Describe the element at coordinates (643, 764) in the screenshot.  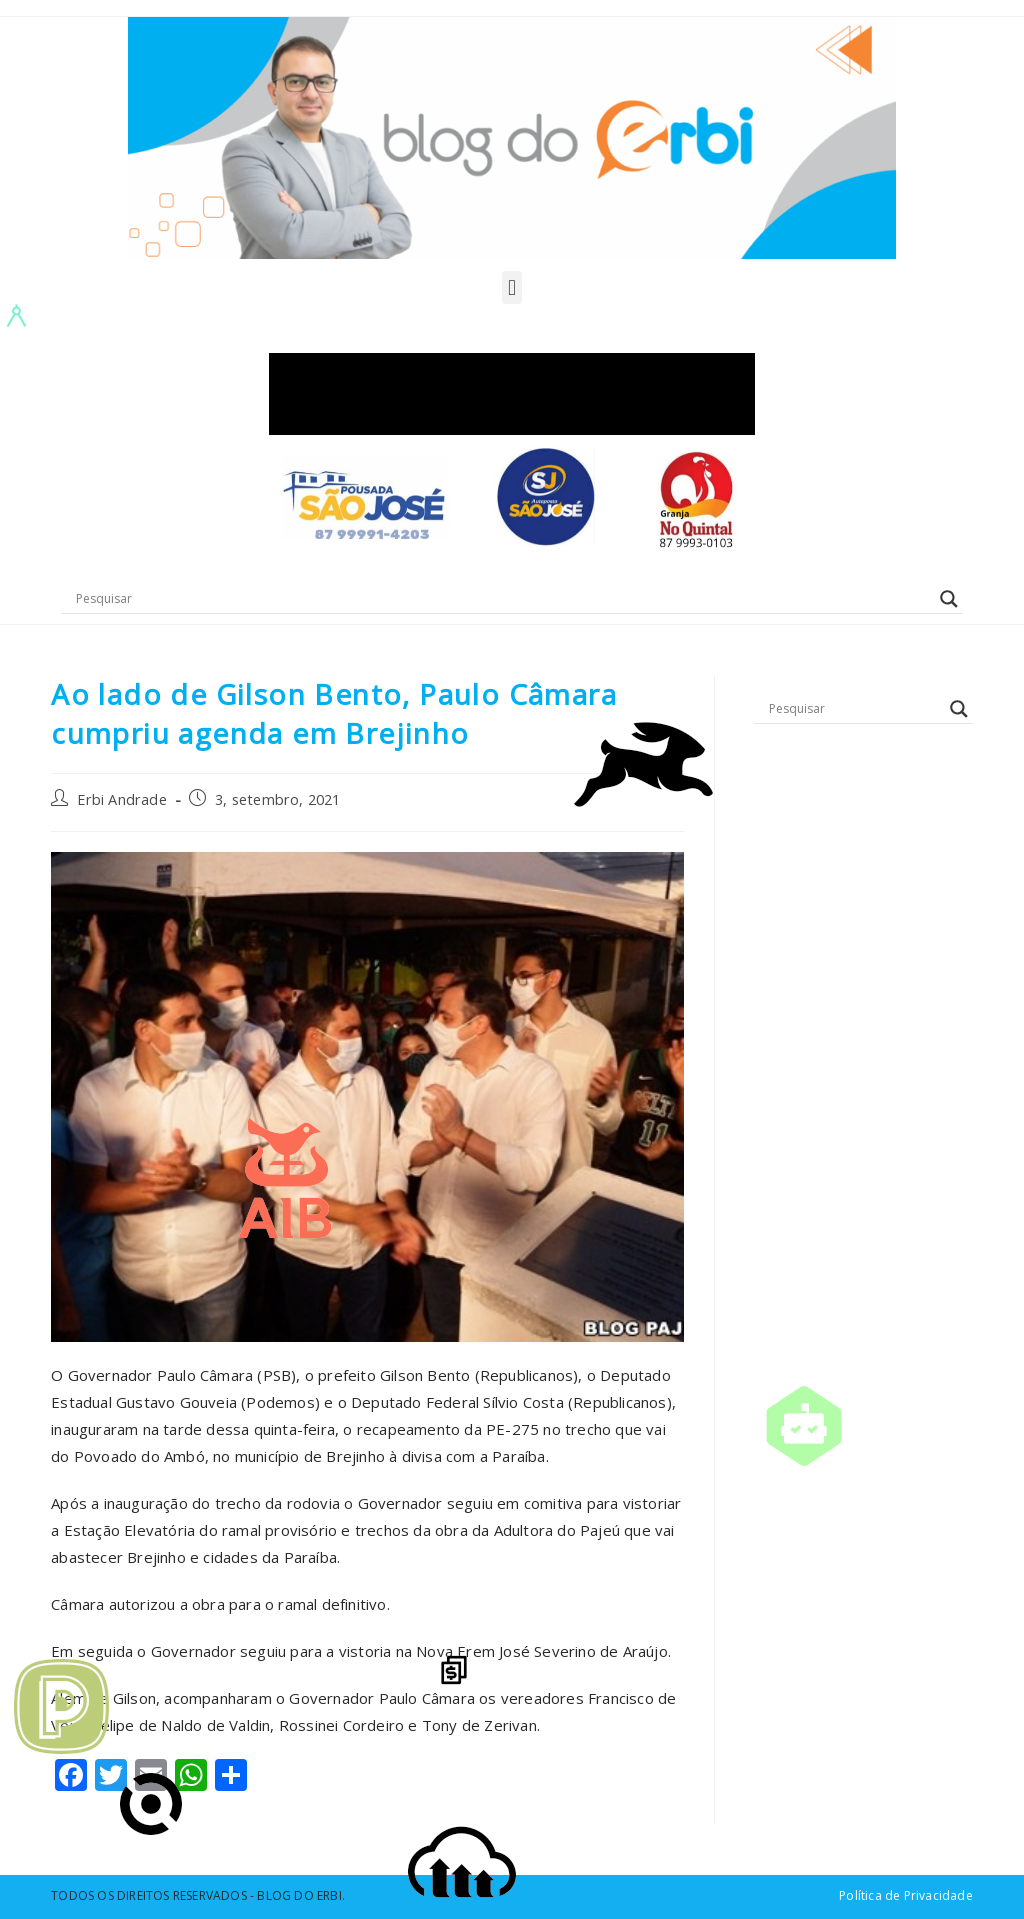
I see `directus brand logo` at that location.